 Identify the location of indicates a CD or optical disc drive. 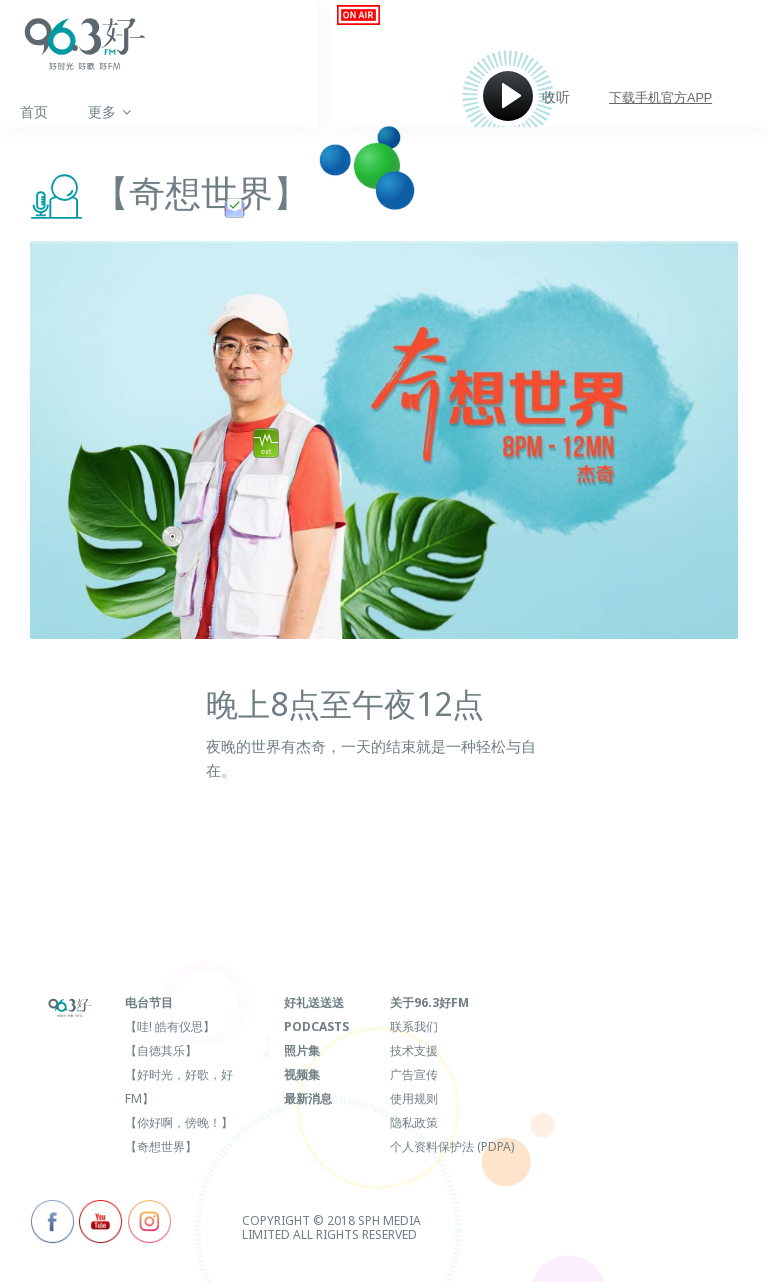
(172, 536).